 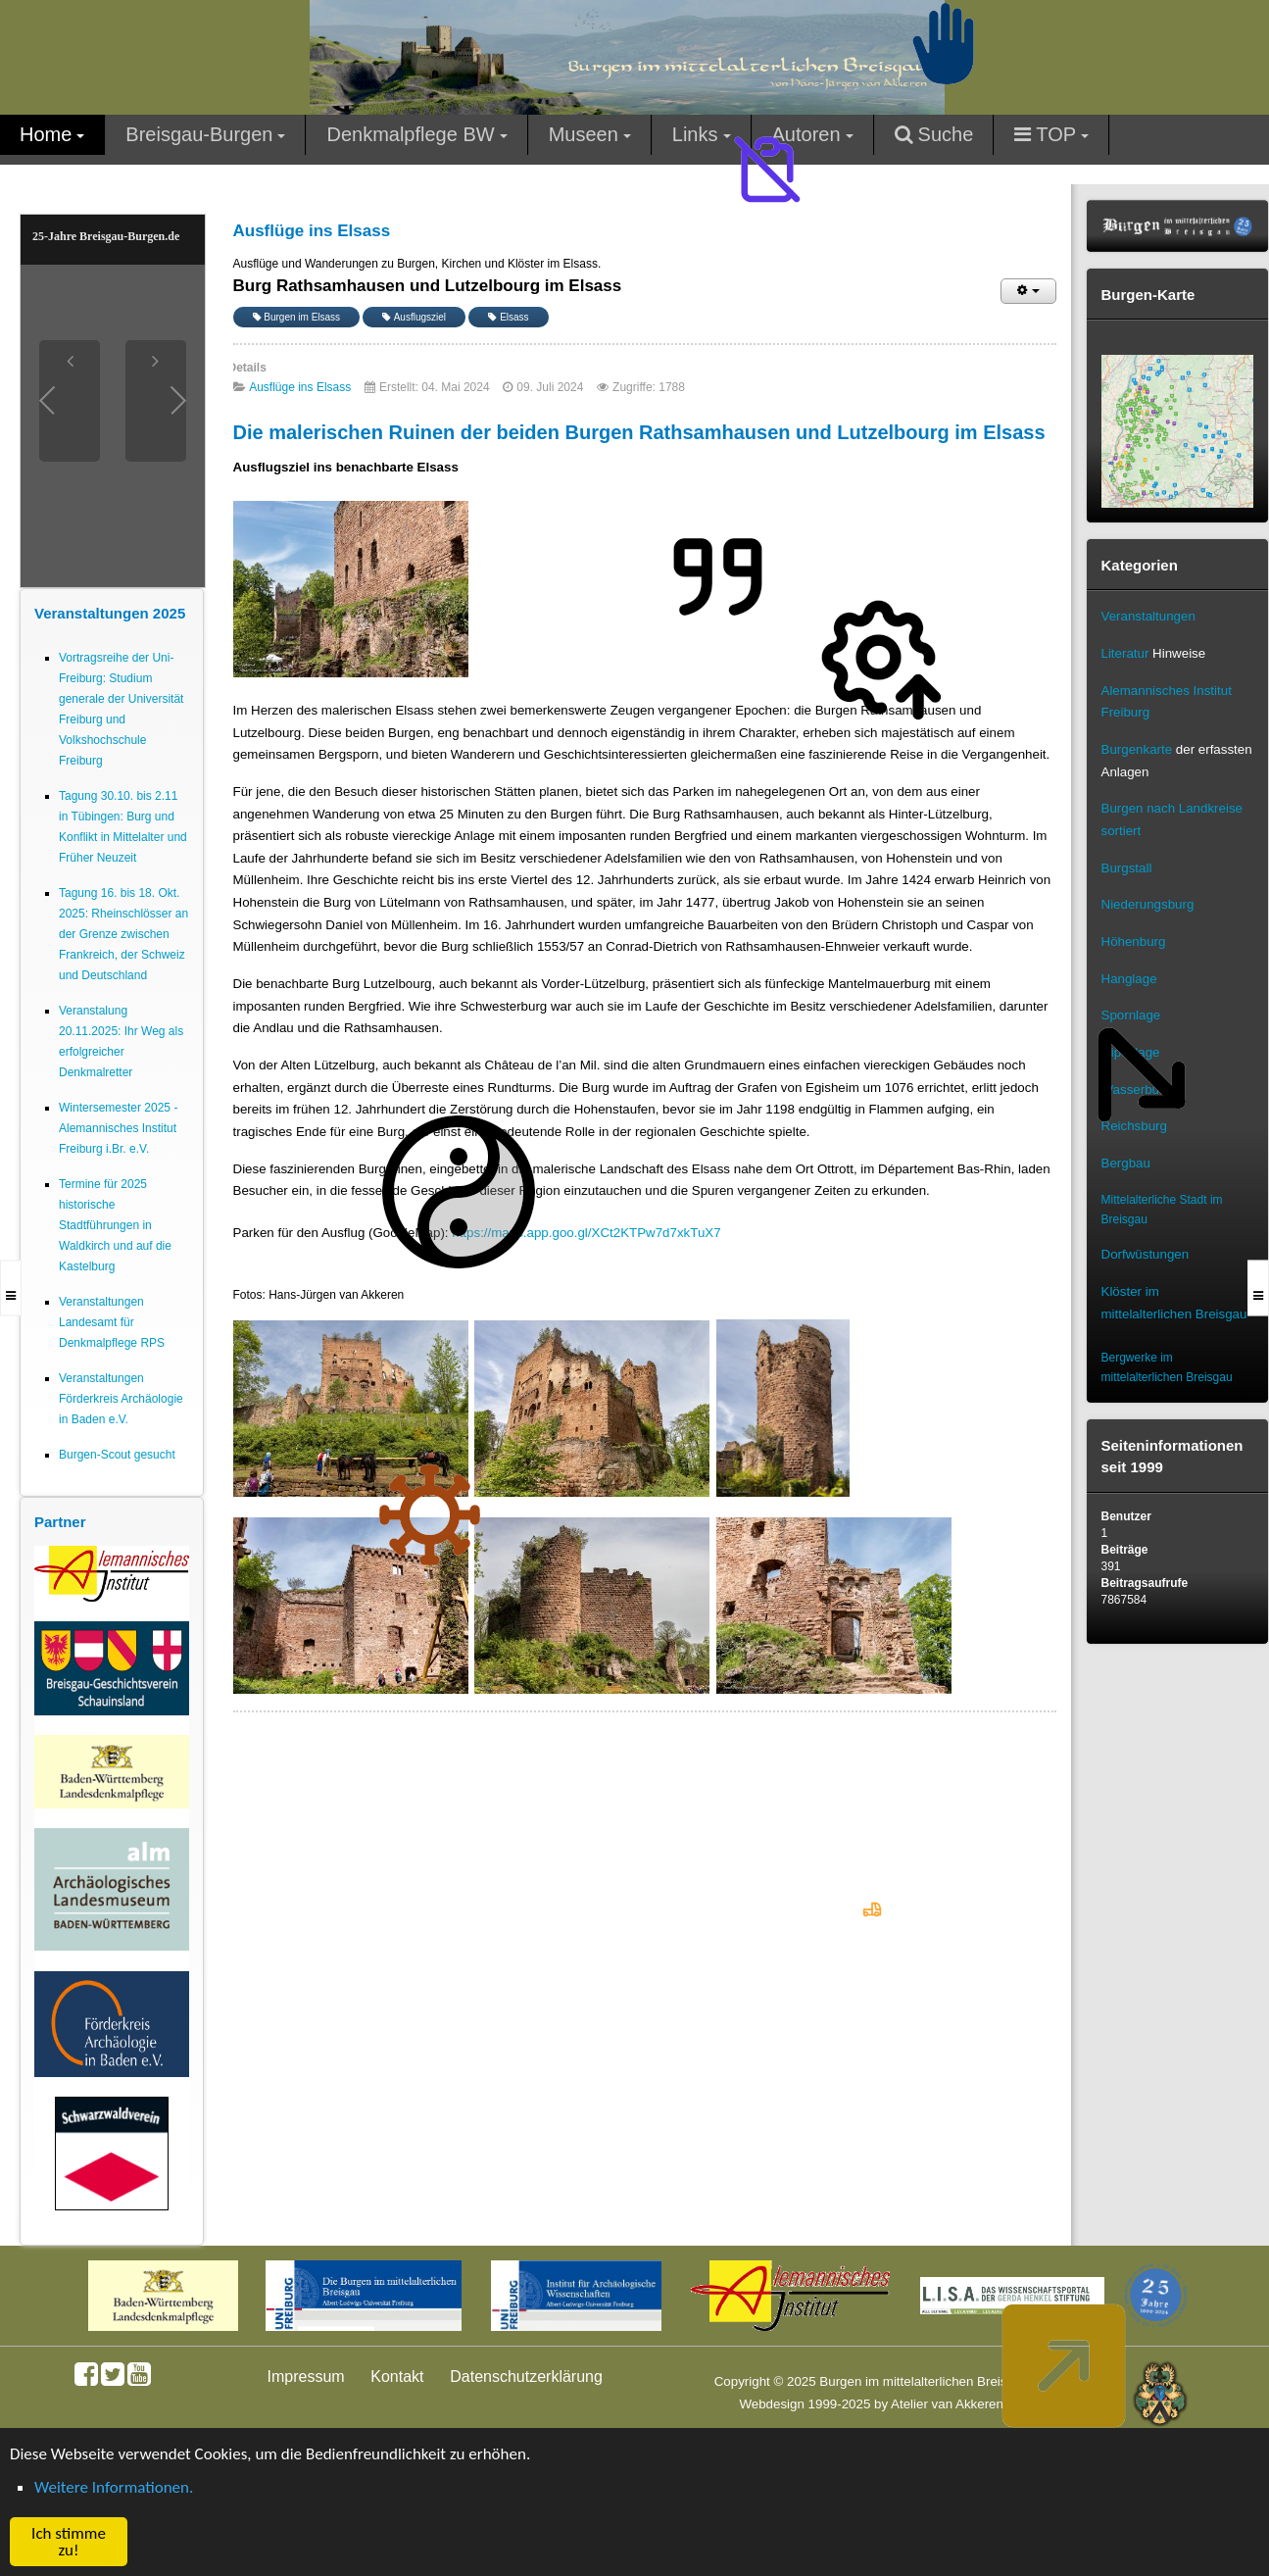 What do you see at coordinates (872, 1909) in the screenshot?
I see `track shipment or delivery status` at bounding box center [872, 1909].